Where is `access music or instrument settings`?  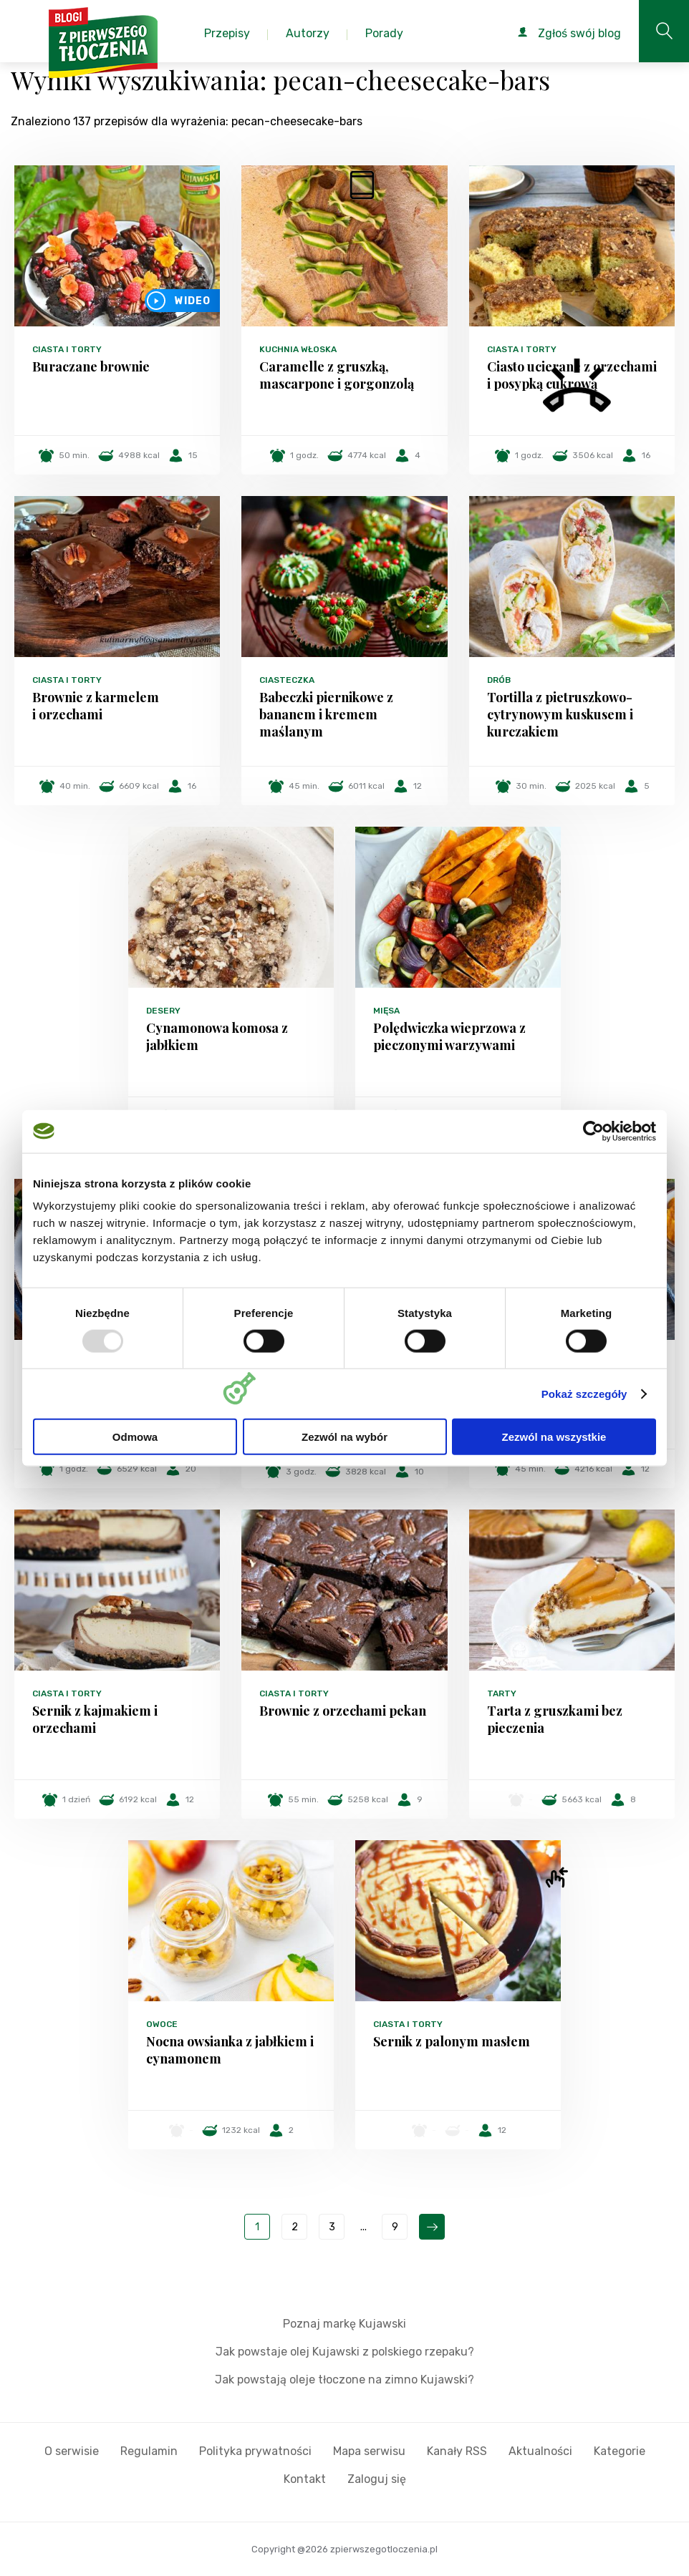
access music or instrument settings is located at coordinates (239, 1389).